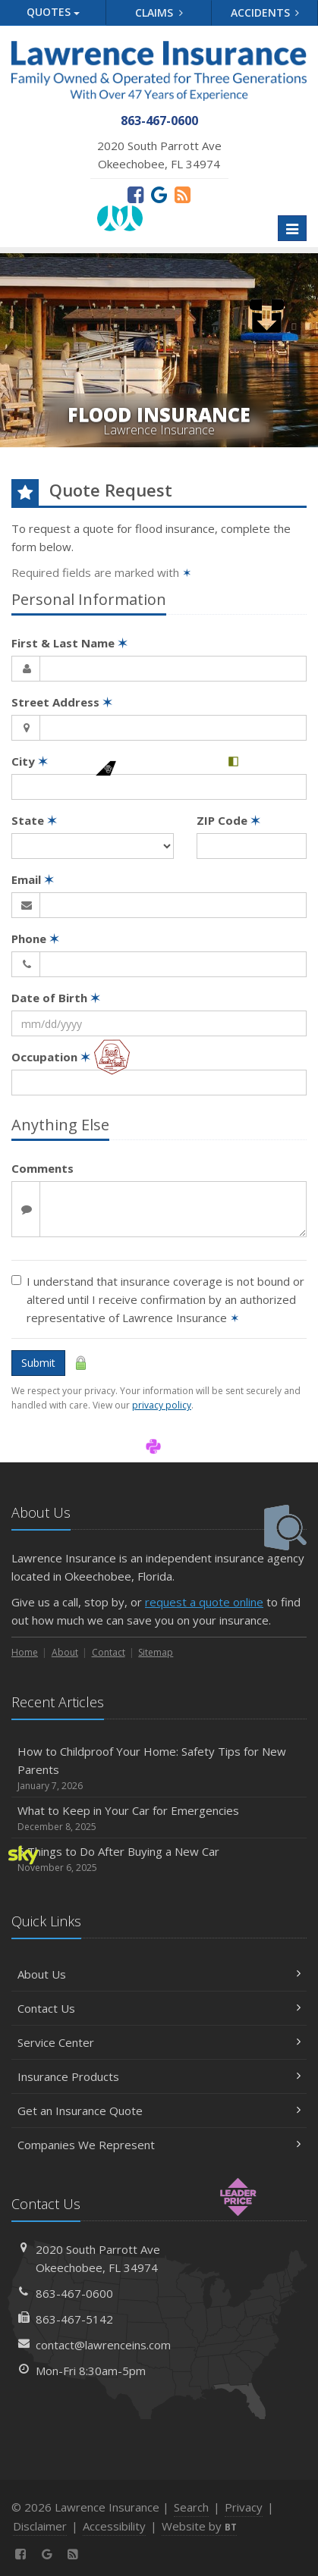  Describe the element at coordinates (120, 218) in the screenshot. I see `link to Renren social network profile` at that location.